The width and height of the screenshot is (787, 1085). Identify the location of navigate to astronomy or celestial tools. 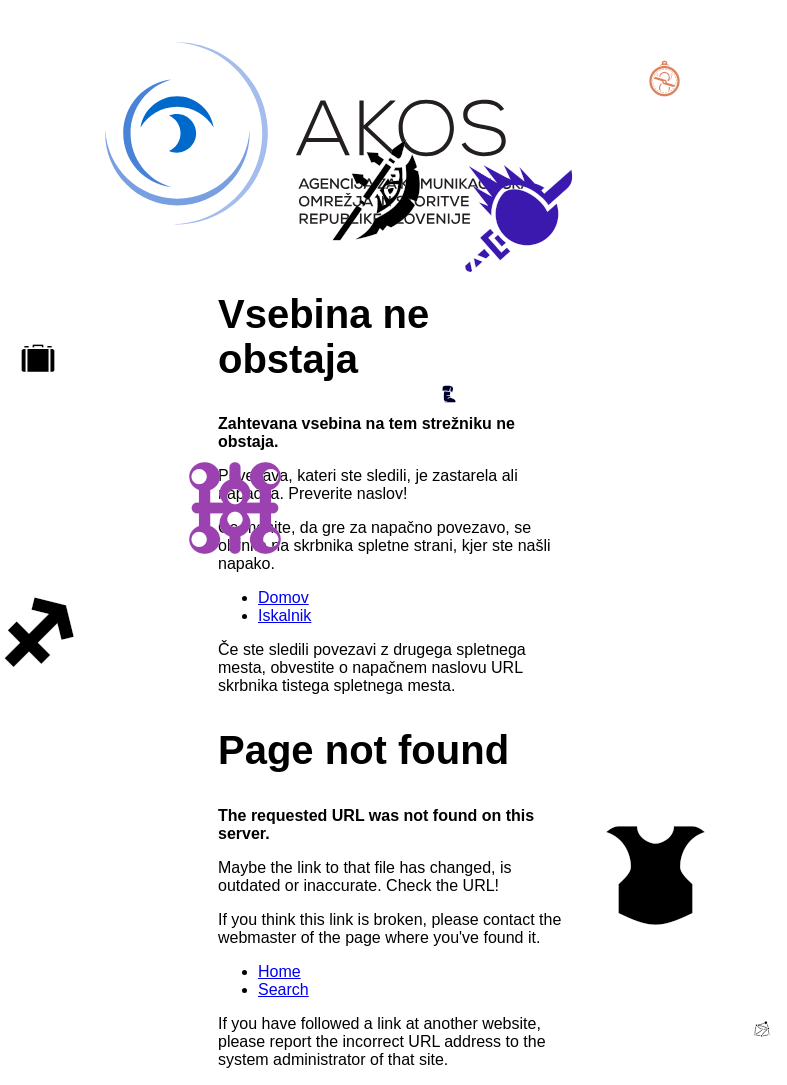
(664, 78).